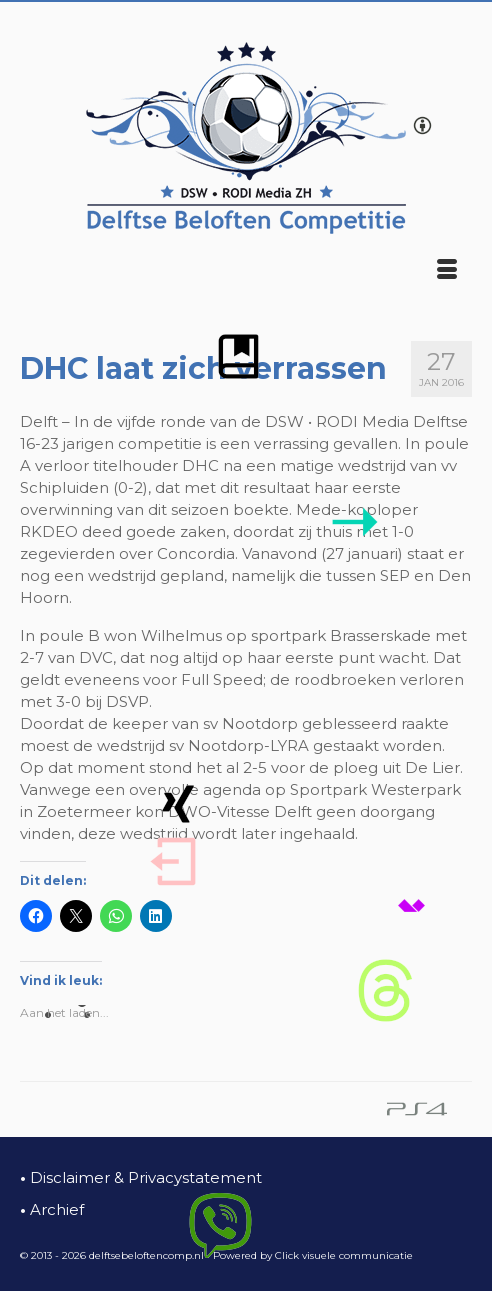 This screenshot has width=492, height=1291. What do you see at coordinates (238, 356) in the screenshot?
I see `view bookmarked items` at bounding box center [238, 356].